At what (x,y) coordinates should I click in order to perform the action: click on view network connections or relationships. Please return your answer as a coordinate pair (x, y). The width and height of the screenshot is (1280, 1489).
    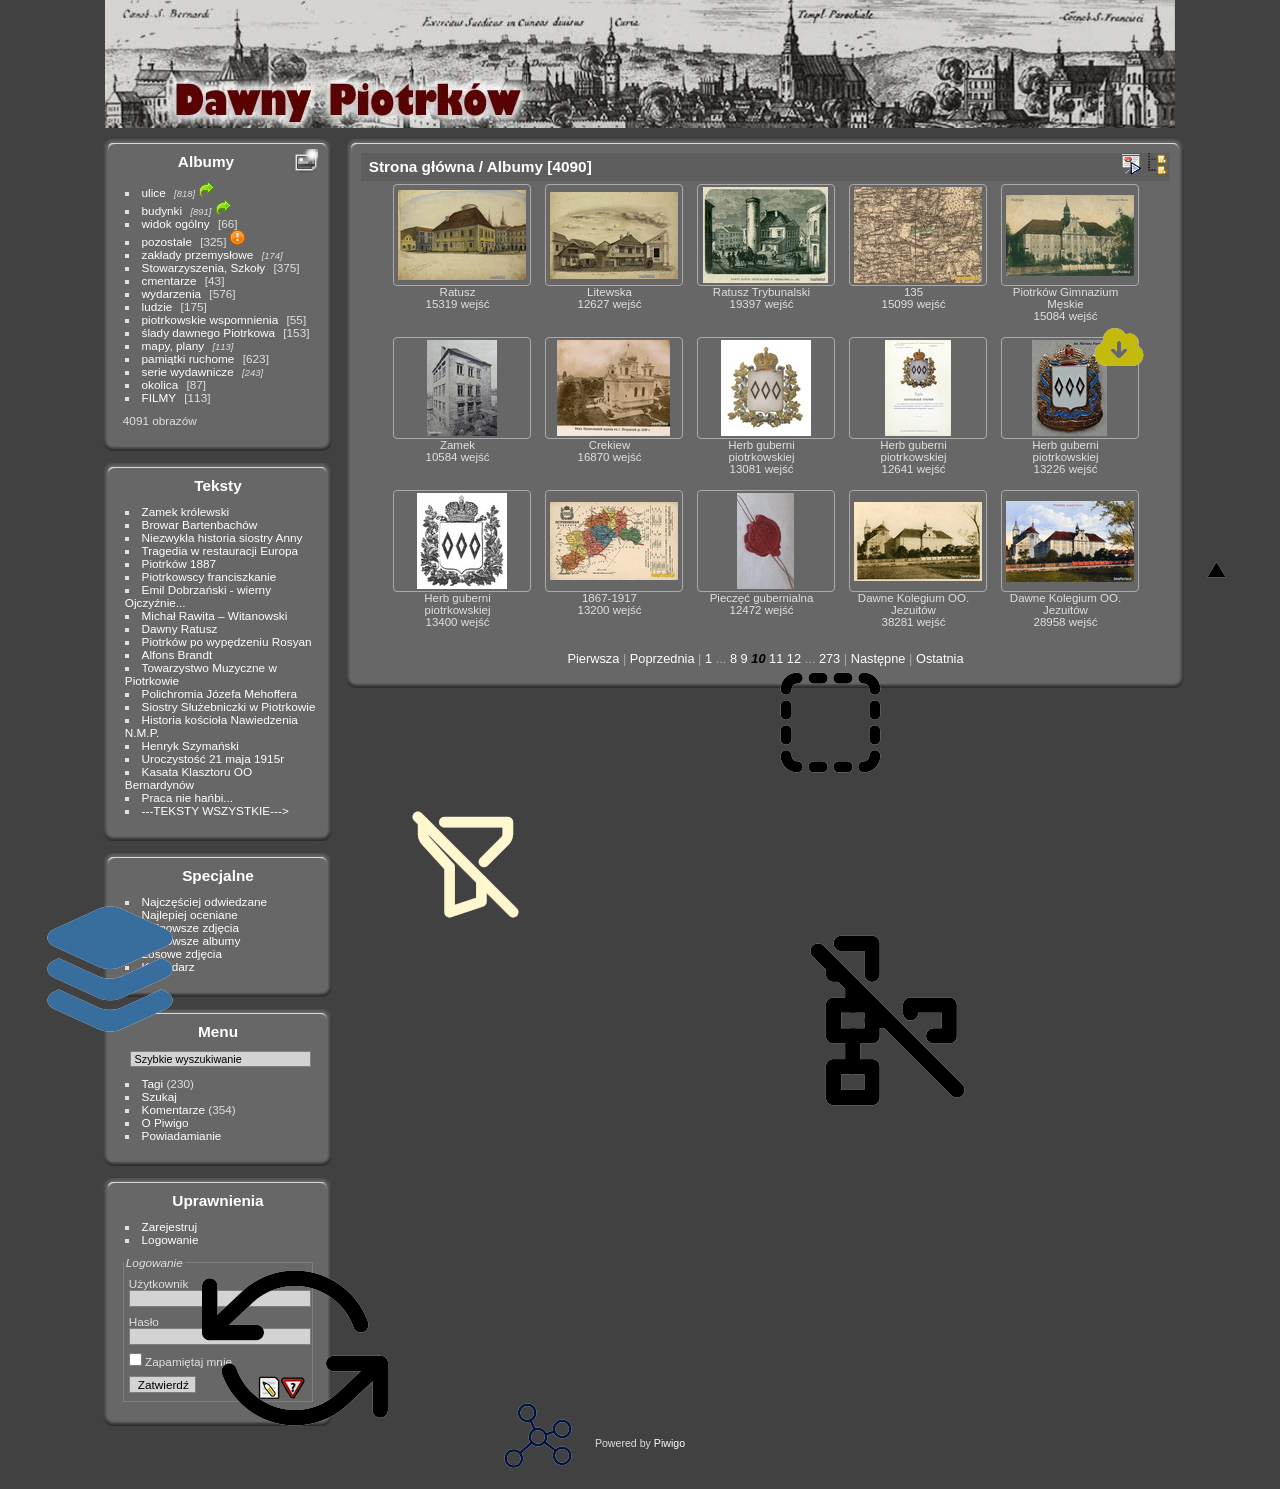
    Looking at the image, I should click on (538, 1437).